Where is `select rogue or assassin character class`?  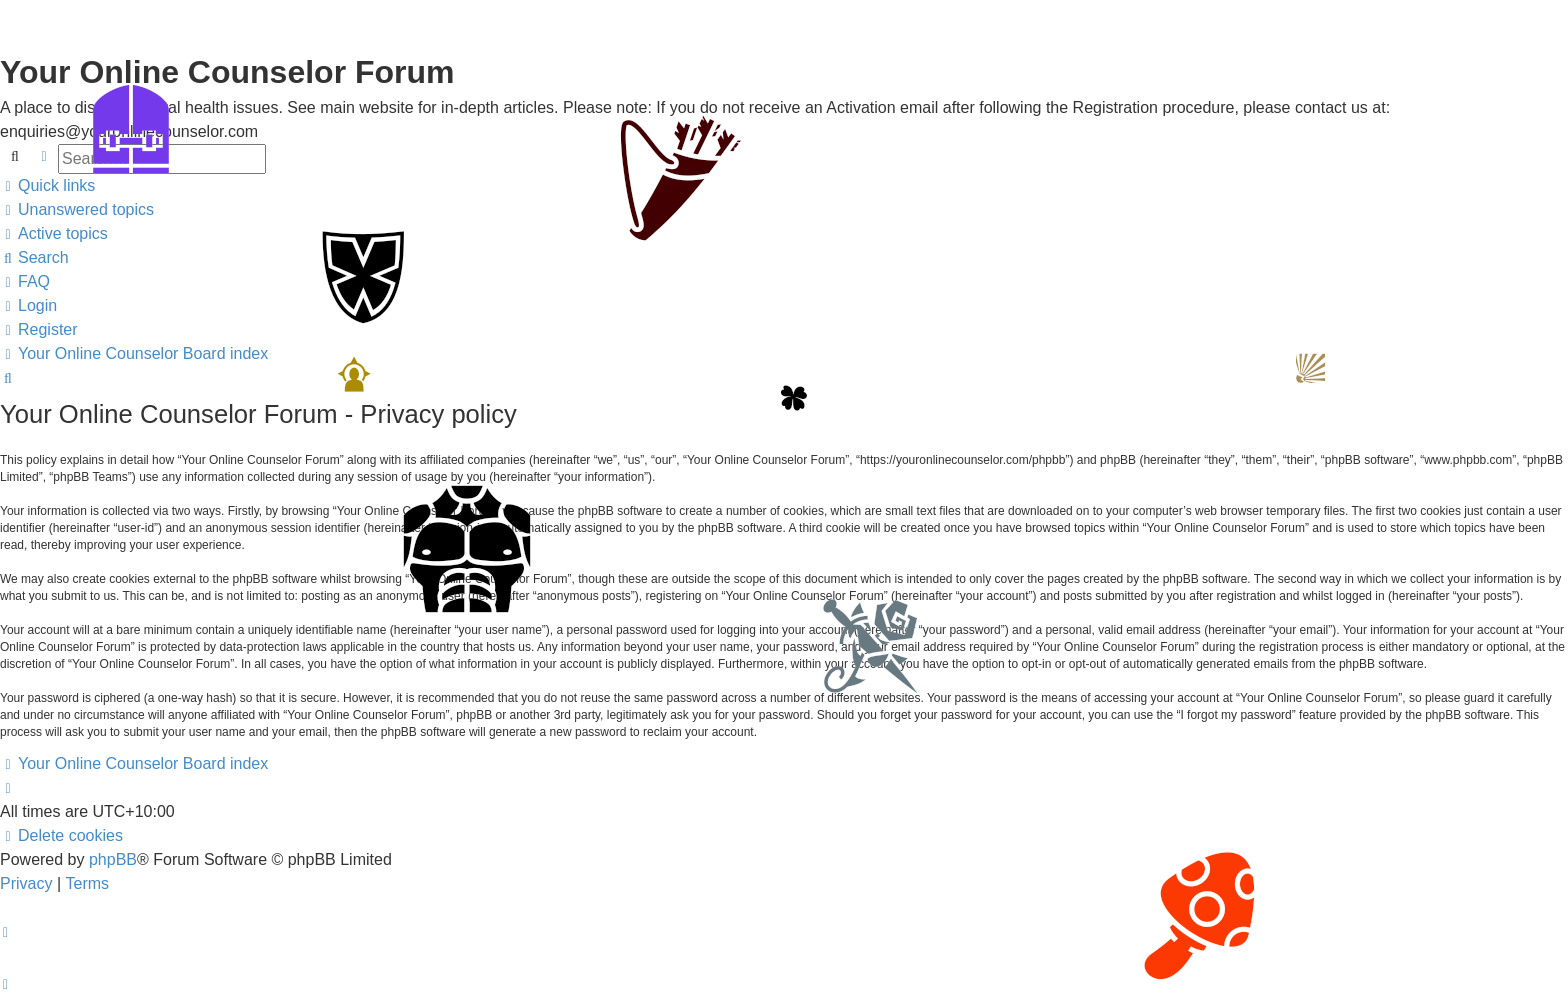
select rogue or assassin character class is located at coordinates (870, 646).